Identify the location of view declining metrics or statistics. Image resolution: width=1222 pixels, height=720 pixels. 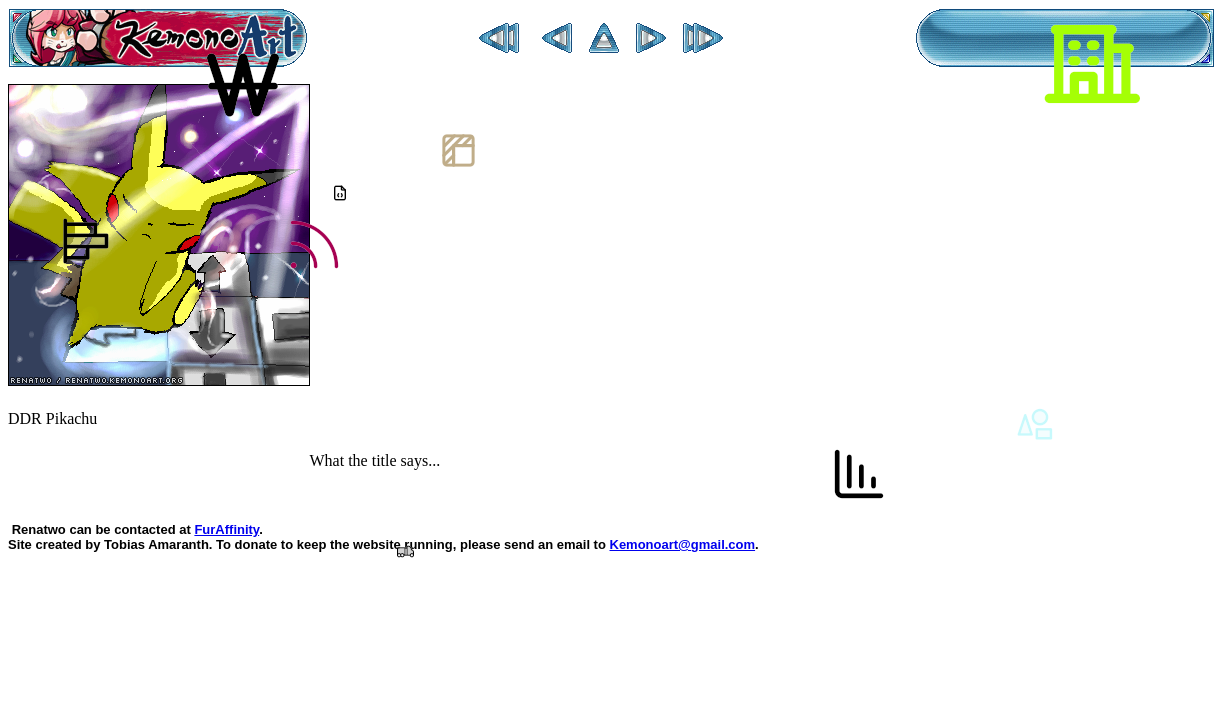
(859, 474).